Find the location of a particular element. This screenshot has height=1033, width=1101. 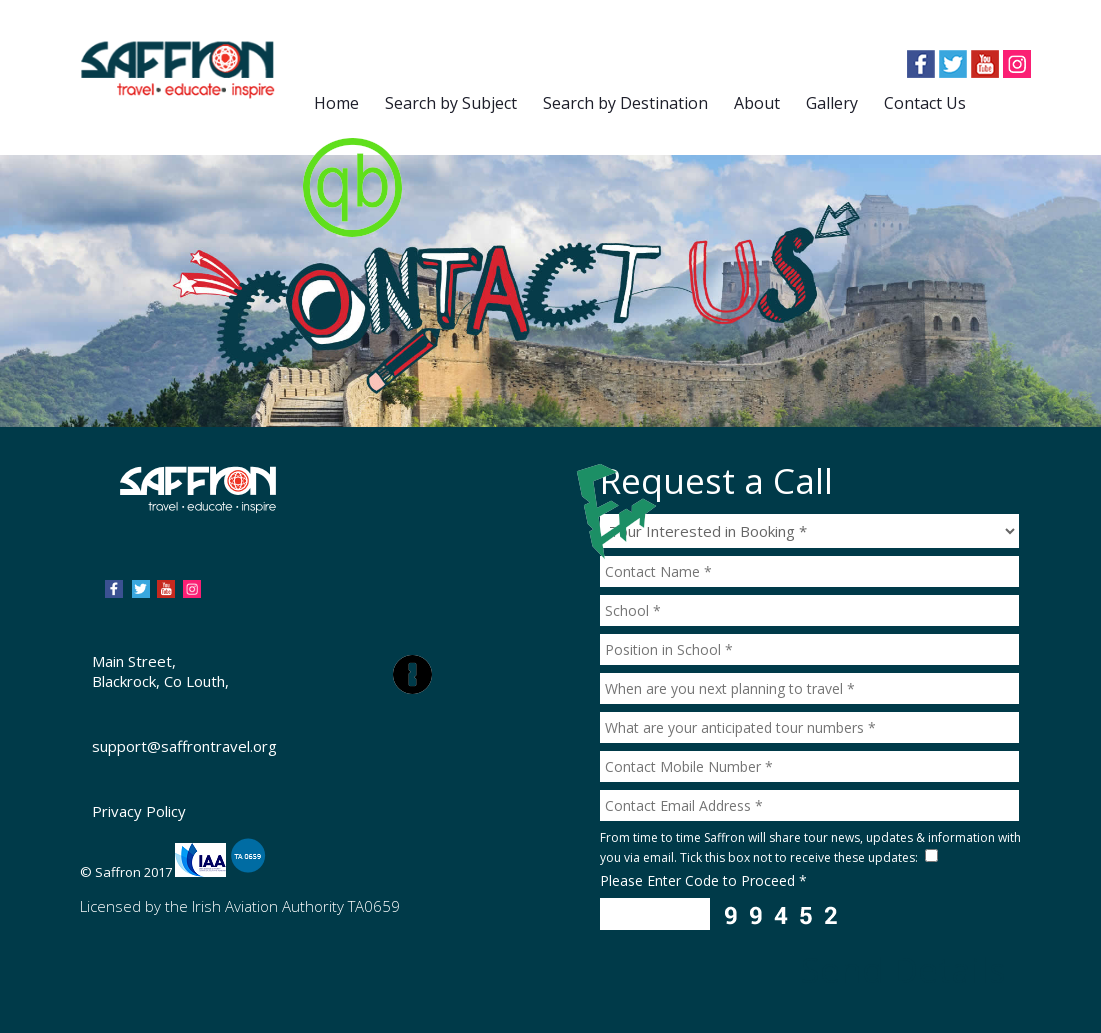

linode cloud hosting service logo is located at coordinates (616, 511).